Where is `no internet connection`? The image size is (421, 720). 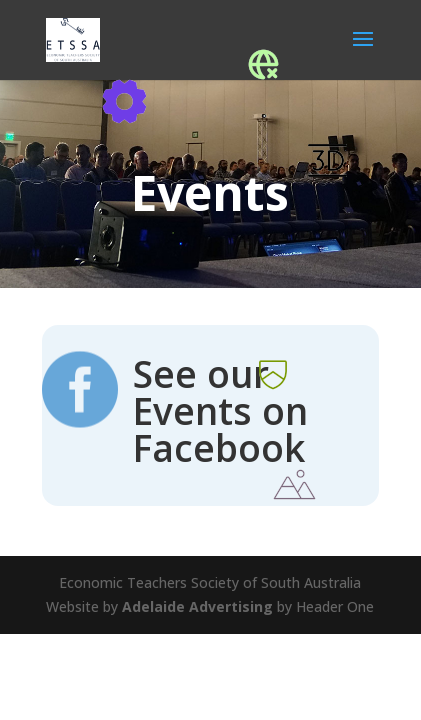
no internet connection is located at coordinates (263, 64).